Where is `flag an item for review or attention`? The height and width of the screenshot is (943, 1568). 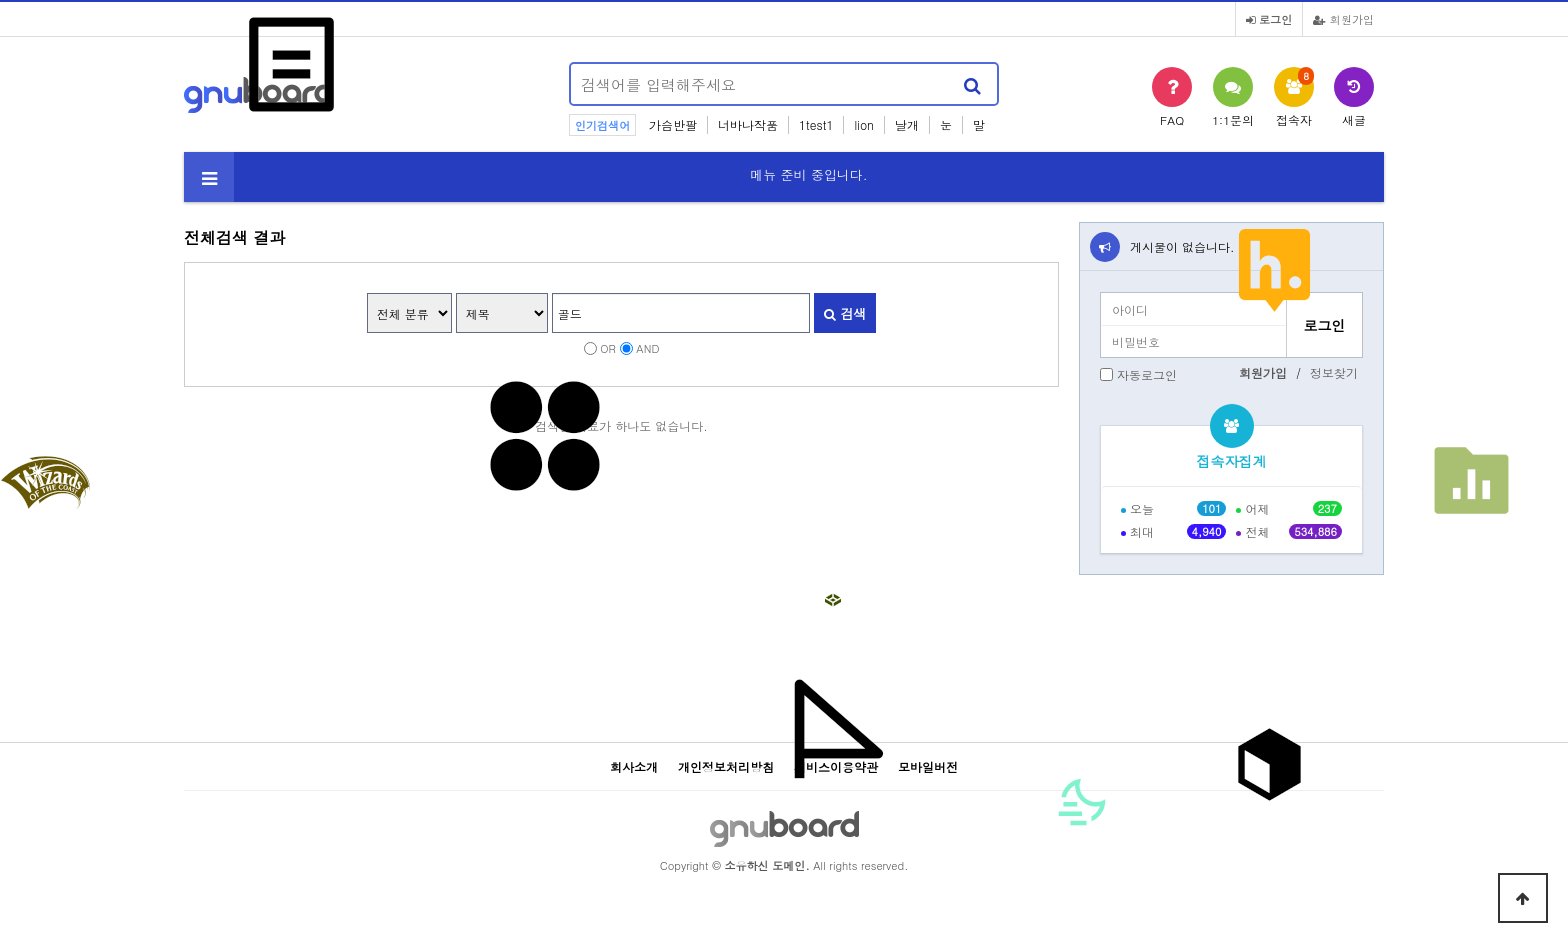
flag an item for review or attention is located at coordinates (834, 729).